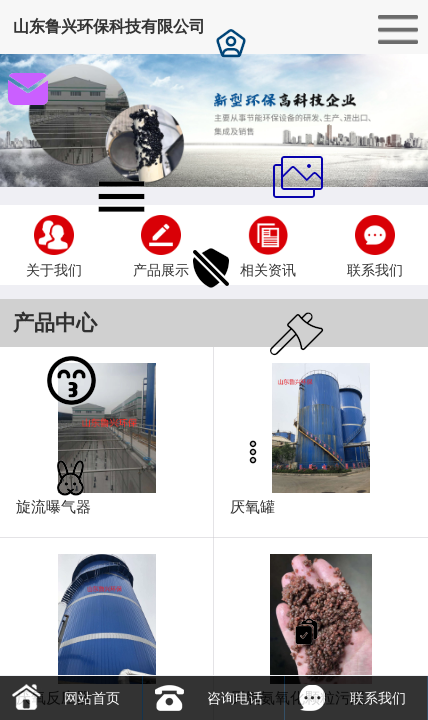  I want to click on open more options menu, so click(253, 452).